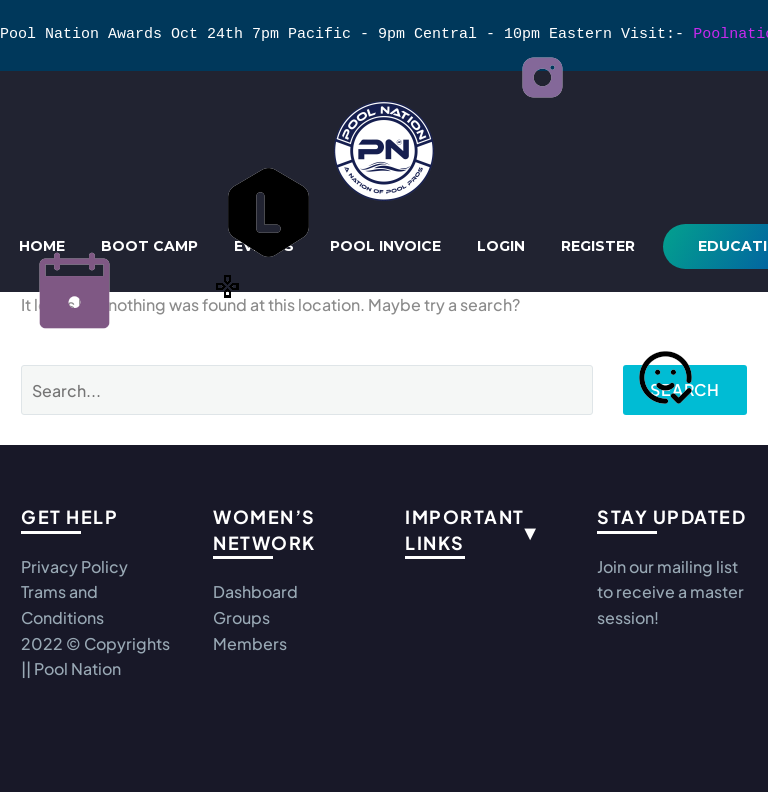  What do you see at coordinates (227, 286) in the screenshot?
I see `access gaming features or controls` at bounding box center [227, 286].